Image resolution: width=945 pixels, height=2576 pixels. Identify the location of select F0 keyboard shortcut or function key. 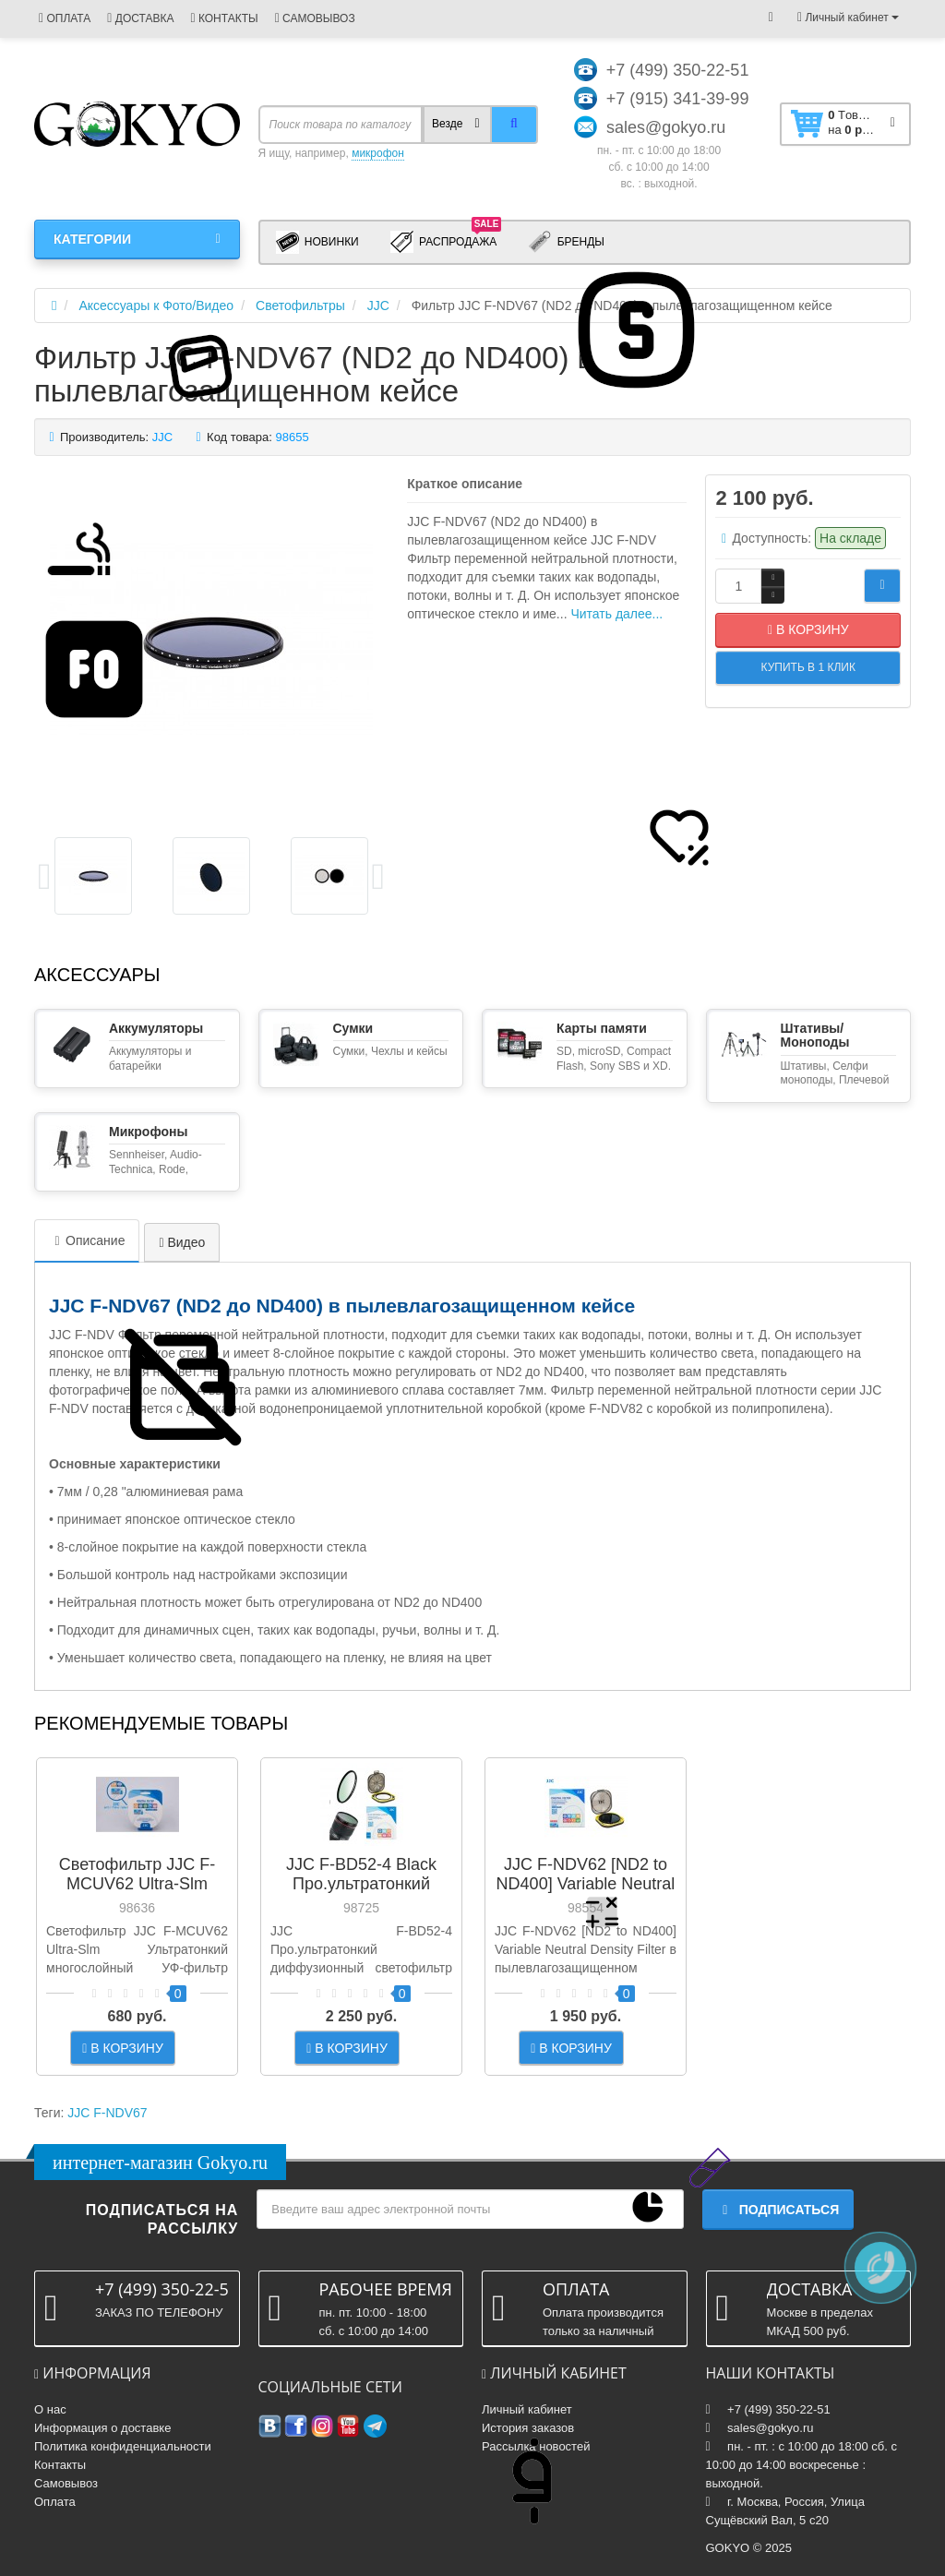
(94, 669).